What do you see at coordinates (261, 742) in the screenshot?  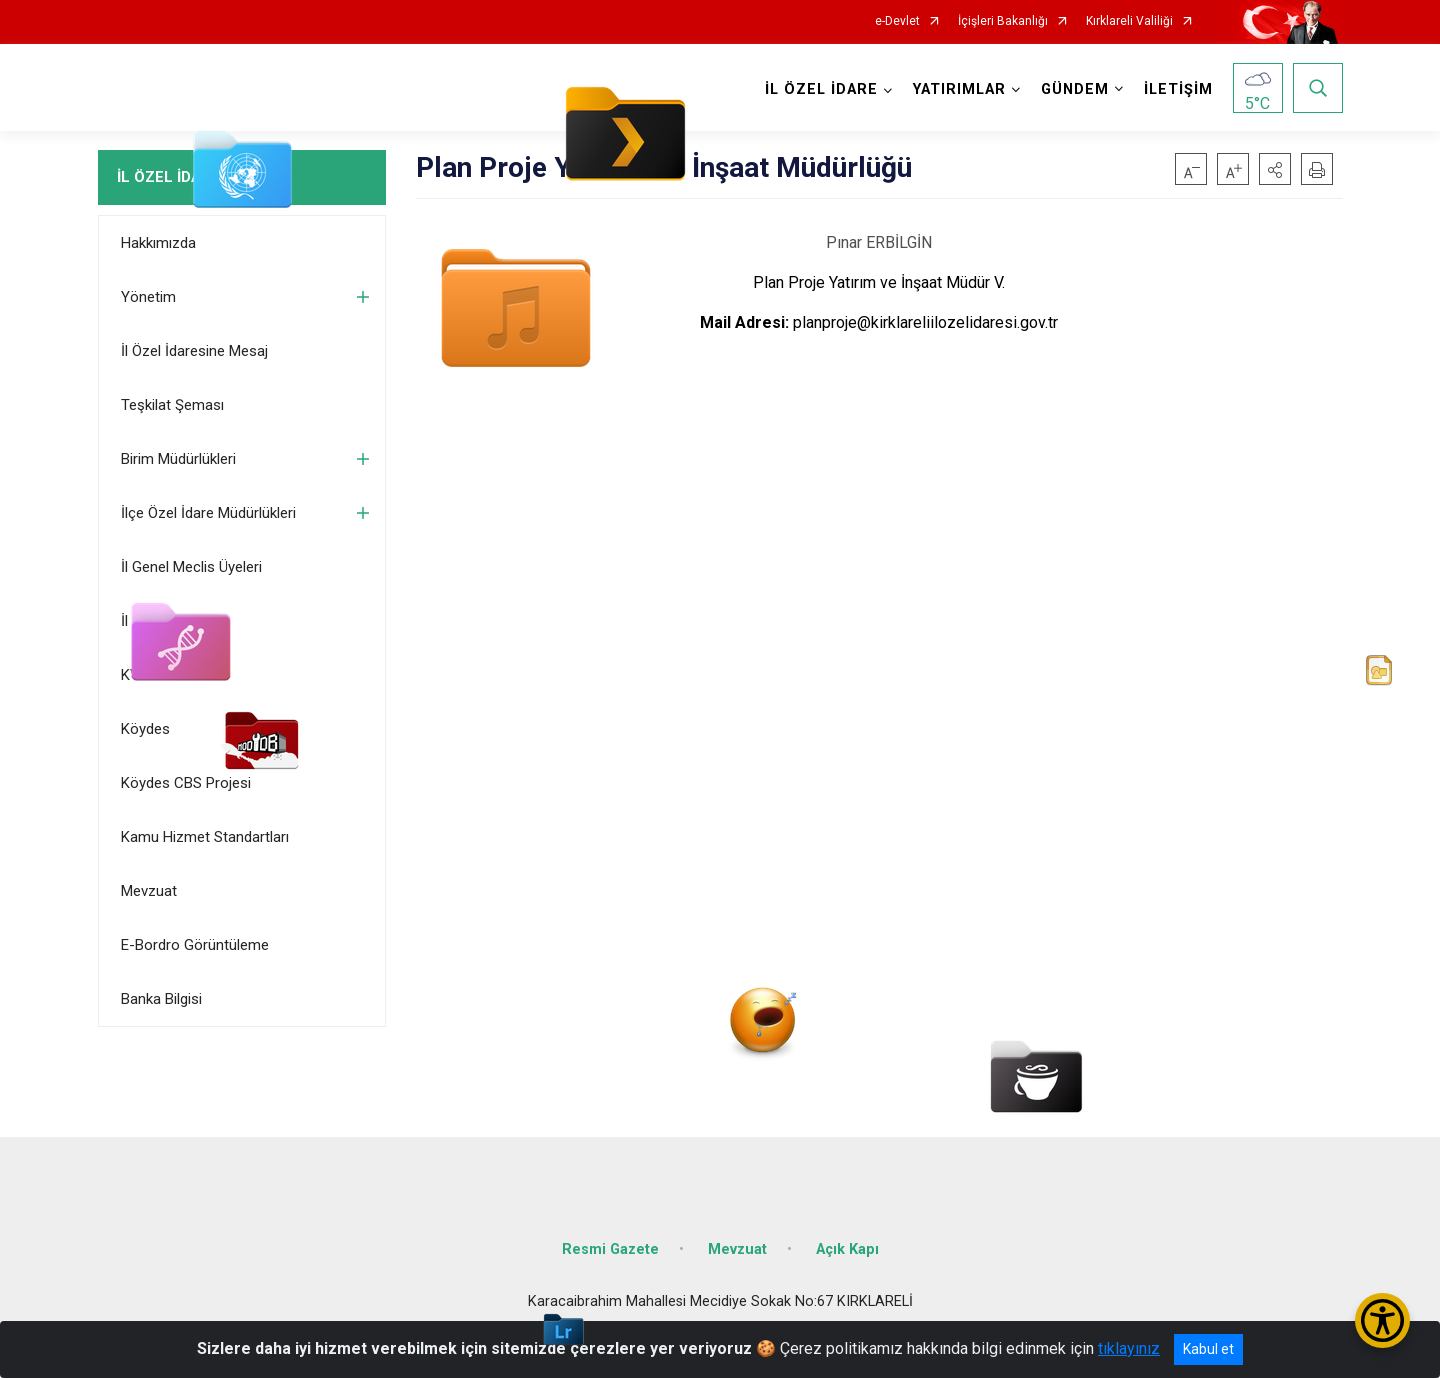 I see `open moddb game mods folder` at bounding box center [261, 742].